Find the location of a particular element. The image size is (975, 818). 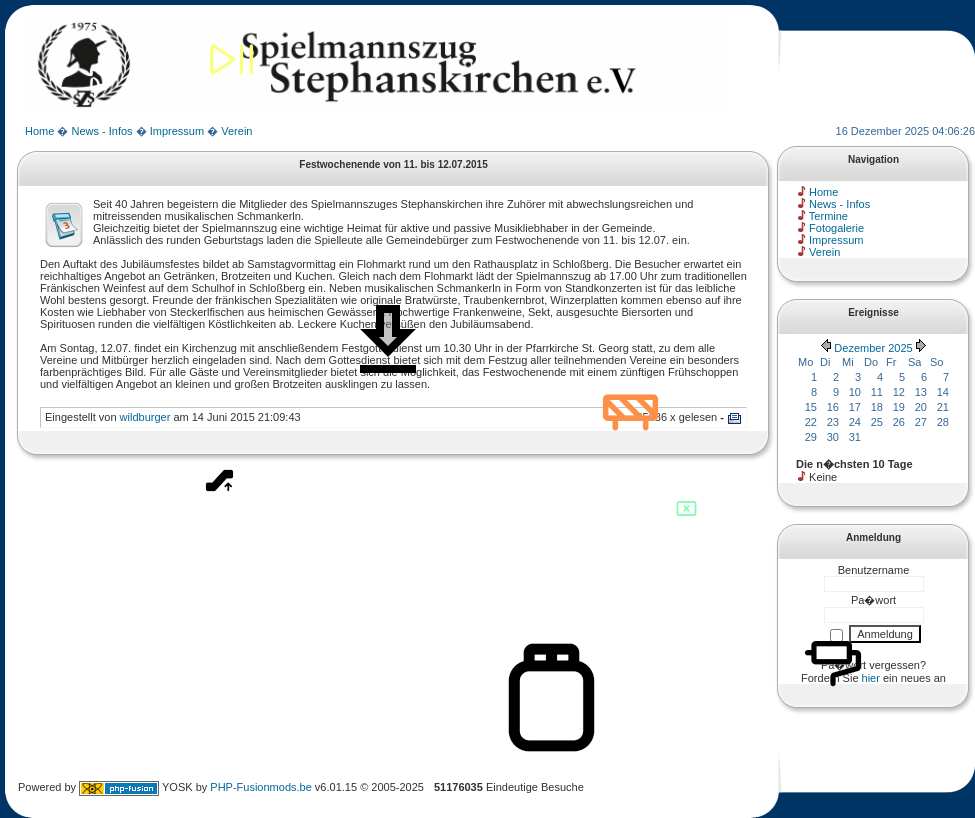

close or dismiss a modal window is located at coordinates (686, 508).